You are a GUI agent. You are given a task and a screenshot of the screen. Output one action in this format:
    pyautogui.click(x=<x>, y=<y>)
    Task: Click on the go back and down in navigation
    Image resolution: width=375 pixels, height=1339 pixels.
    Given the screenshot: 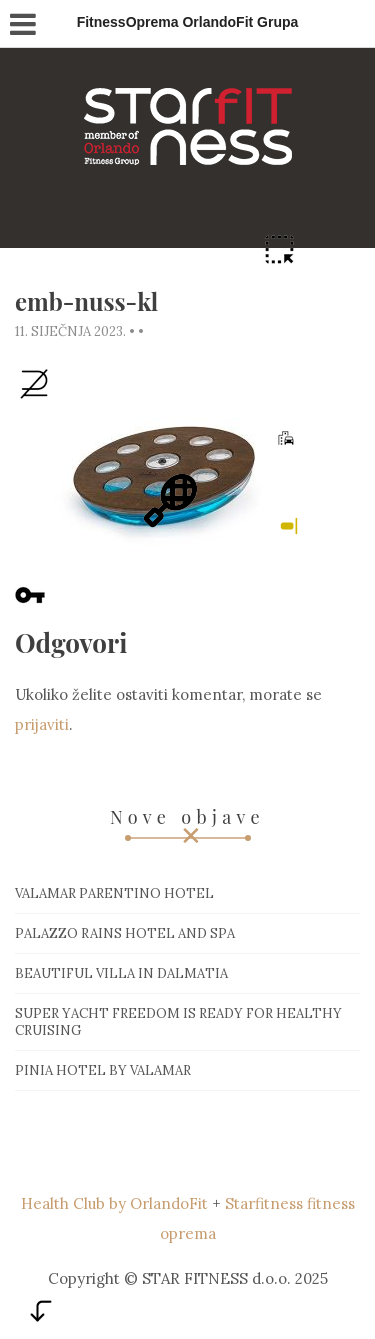 What is the action you would take?
    pyautogui.click(x=41, y=1311)
    